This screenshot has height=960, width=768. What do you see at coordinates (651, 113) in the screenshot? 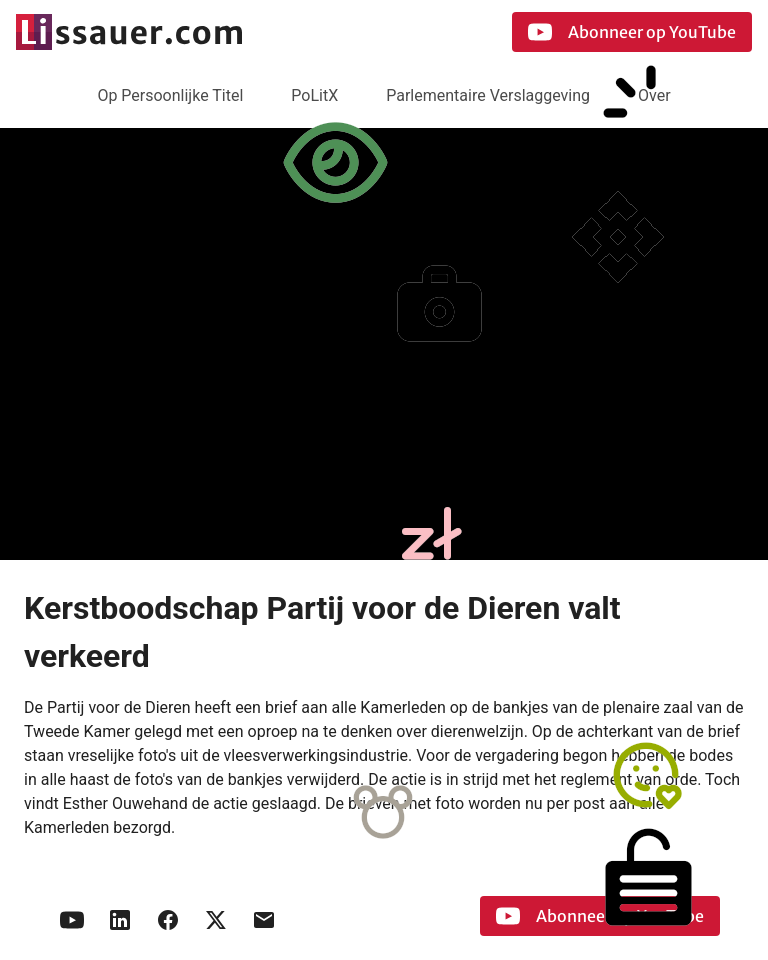
I see `loading content in progress` at bounding box center [651, 113].